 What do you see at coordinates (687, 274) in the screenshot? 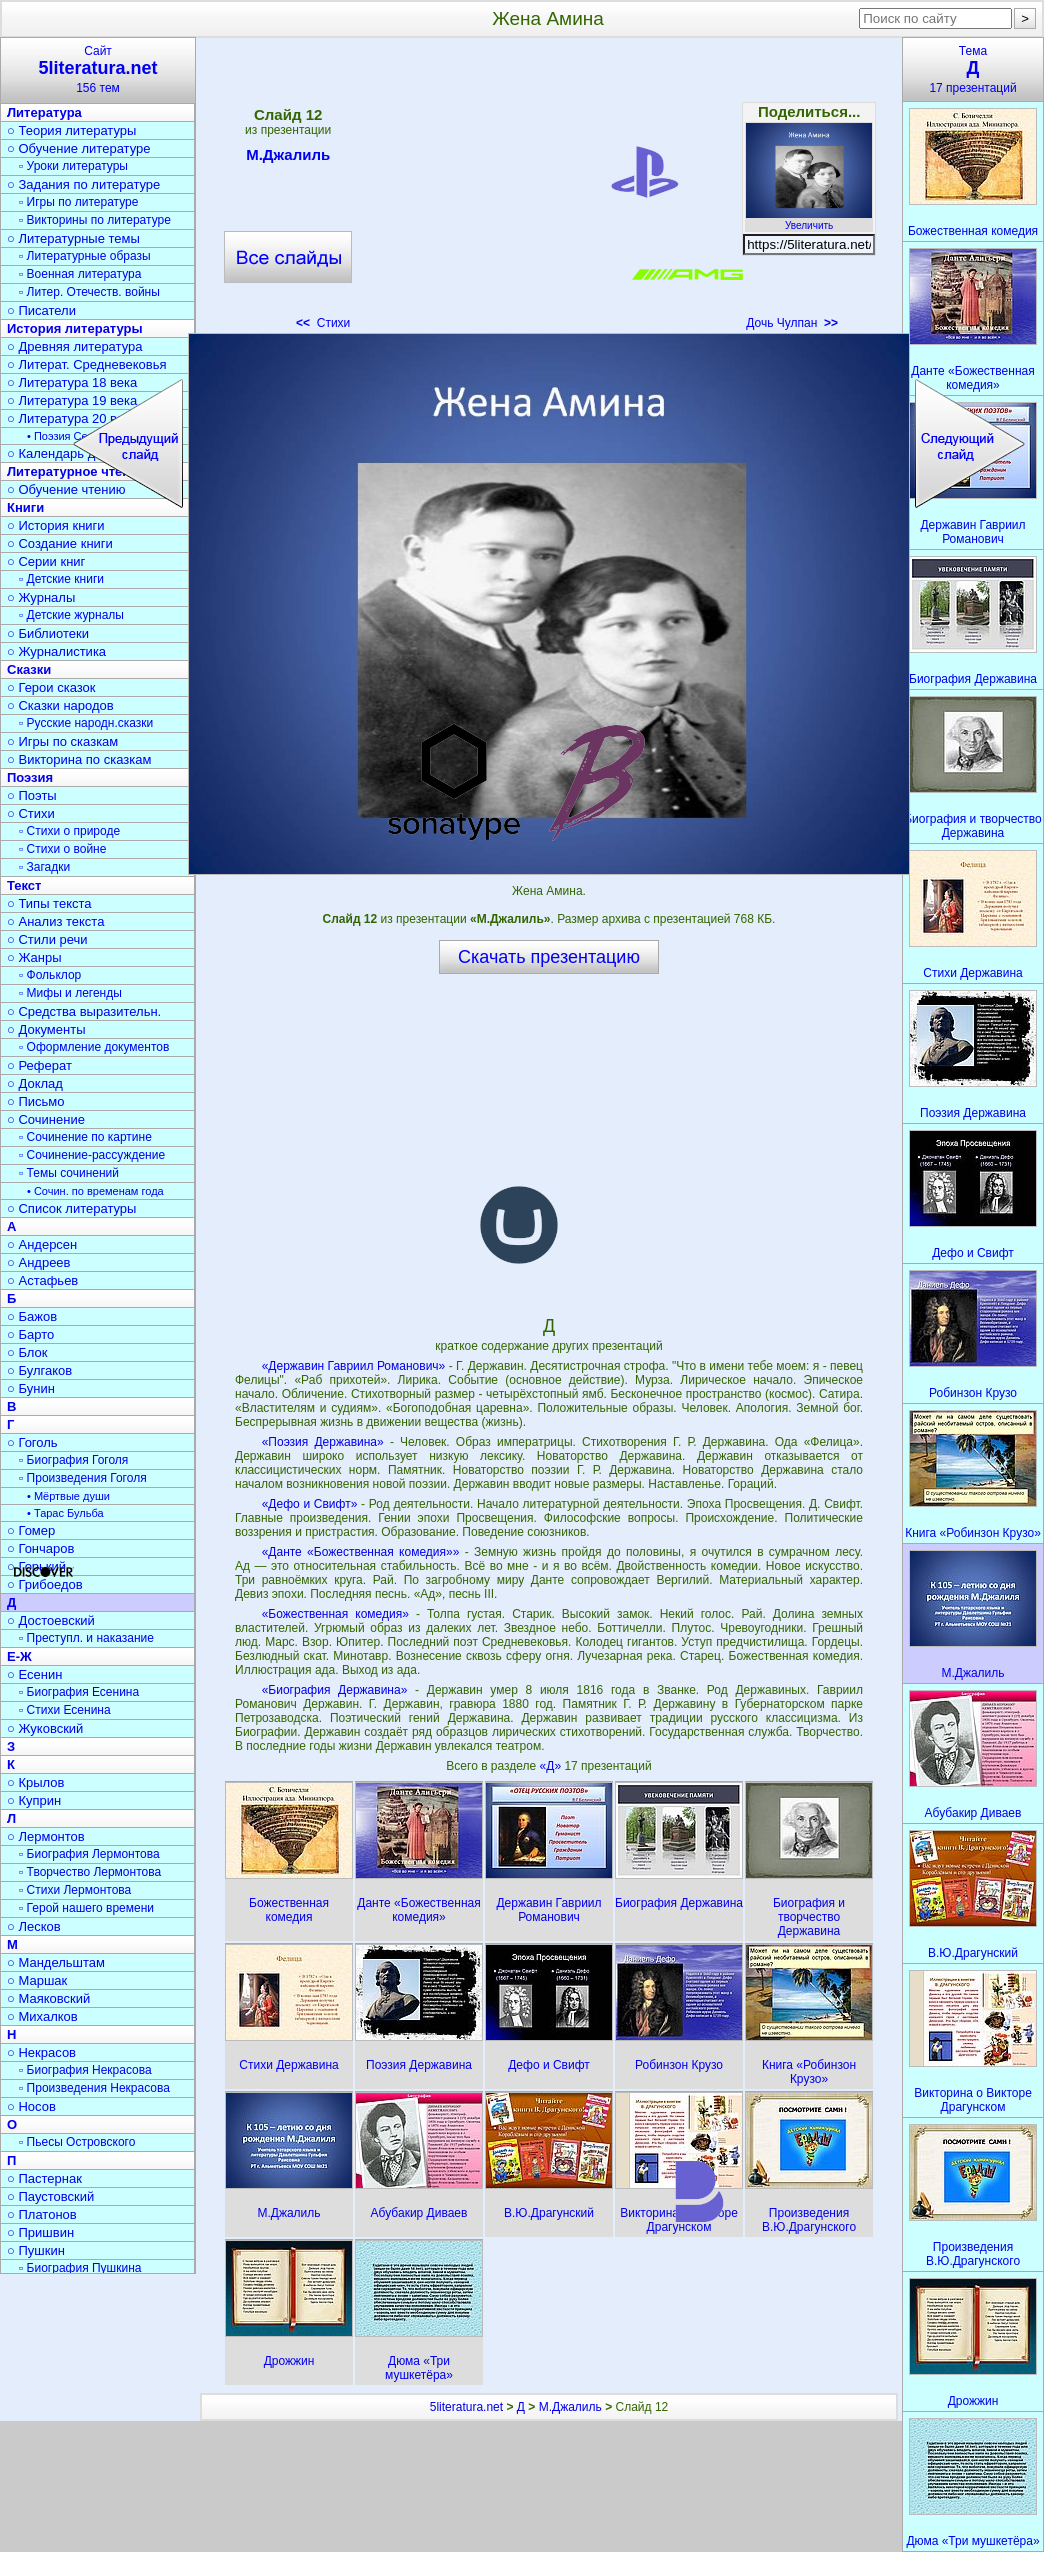
I see `mercedes-amg brand logo` at bounding box center [687, 274].